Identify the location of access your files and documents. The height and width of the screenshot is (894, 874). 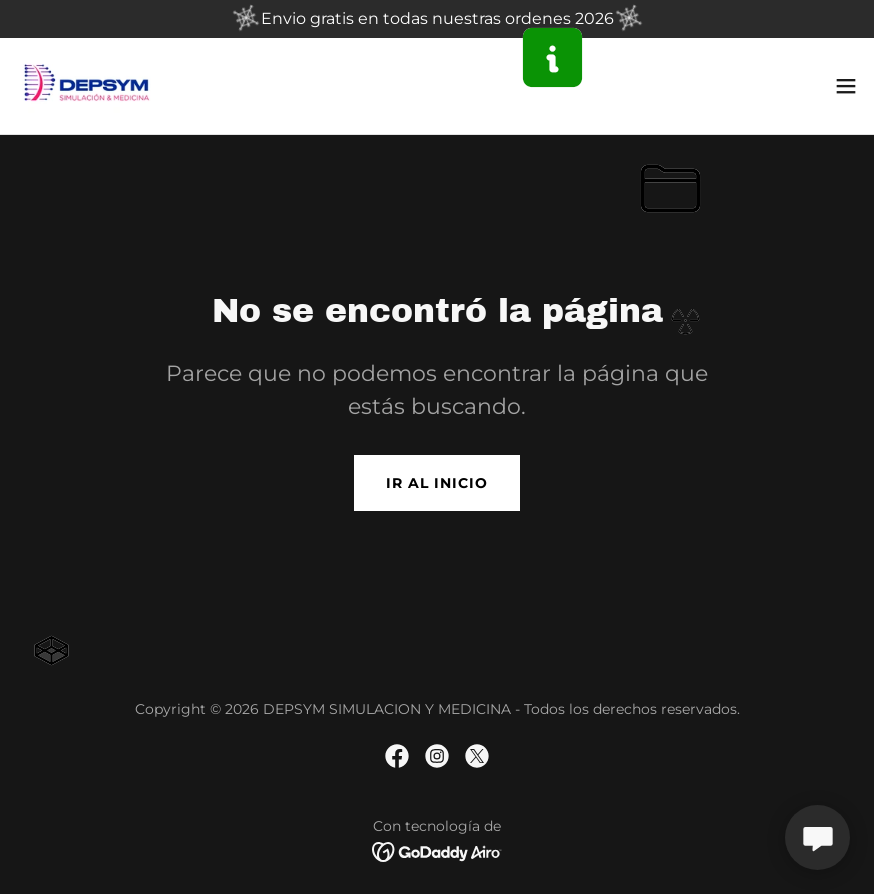
(670, 188).